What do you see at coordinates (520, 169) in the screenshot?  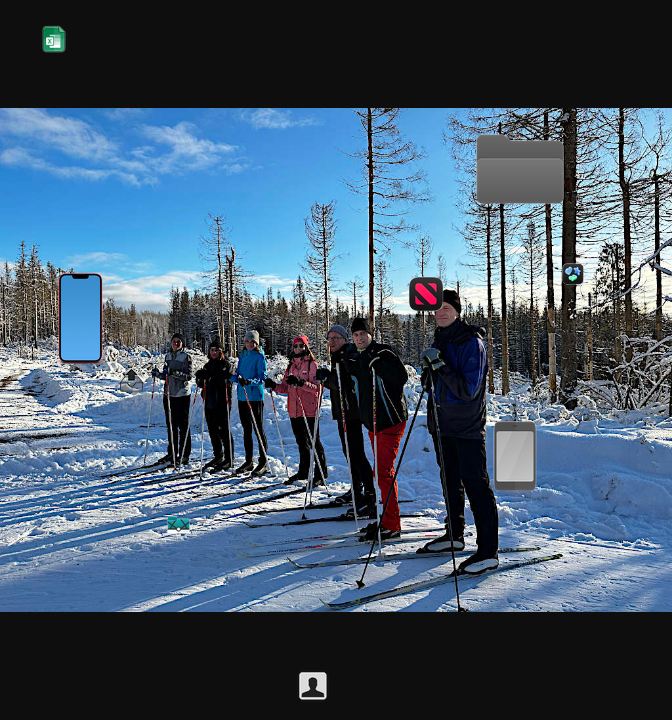 I see `open folder containing files or documents` at bounding box center [520, 169].